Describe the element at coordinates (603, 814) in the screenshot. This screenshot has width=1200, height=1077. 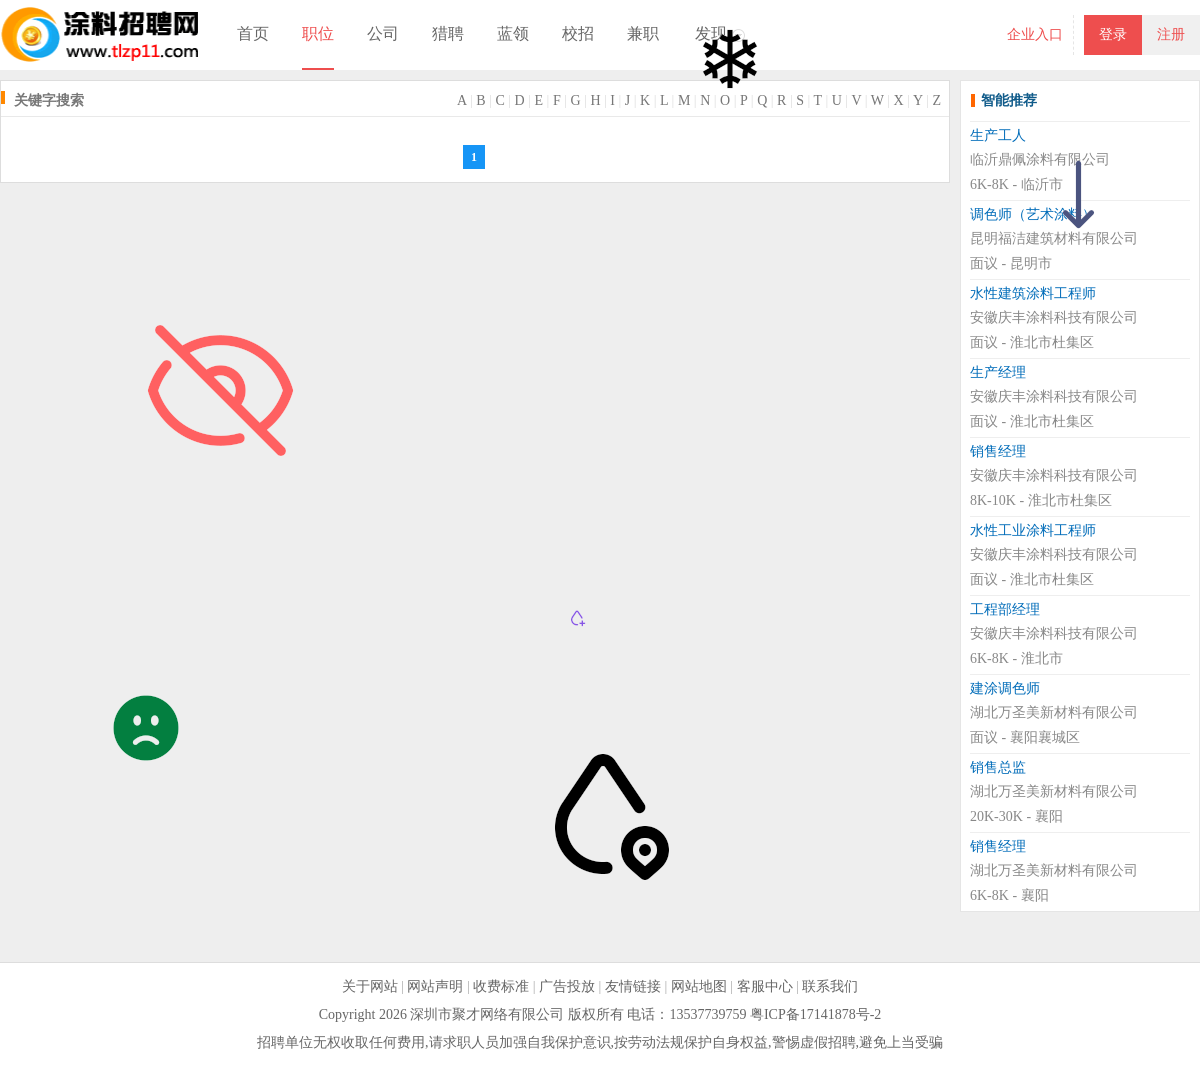
I see `view water source location` at that location.